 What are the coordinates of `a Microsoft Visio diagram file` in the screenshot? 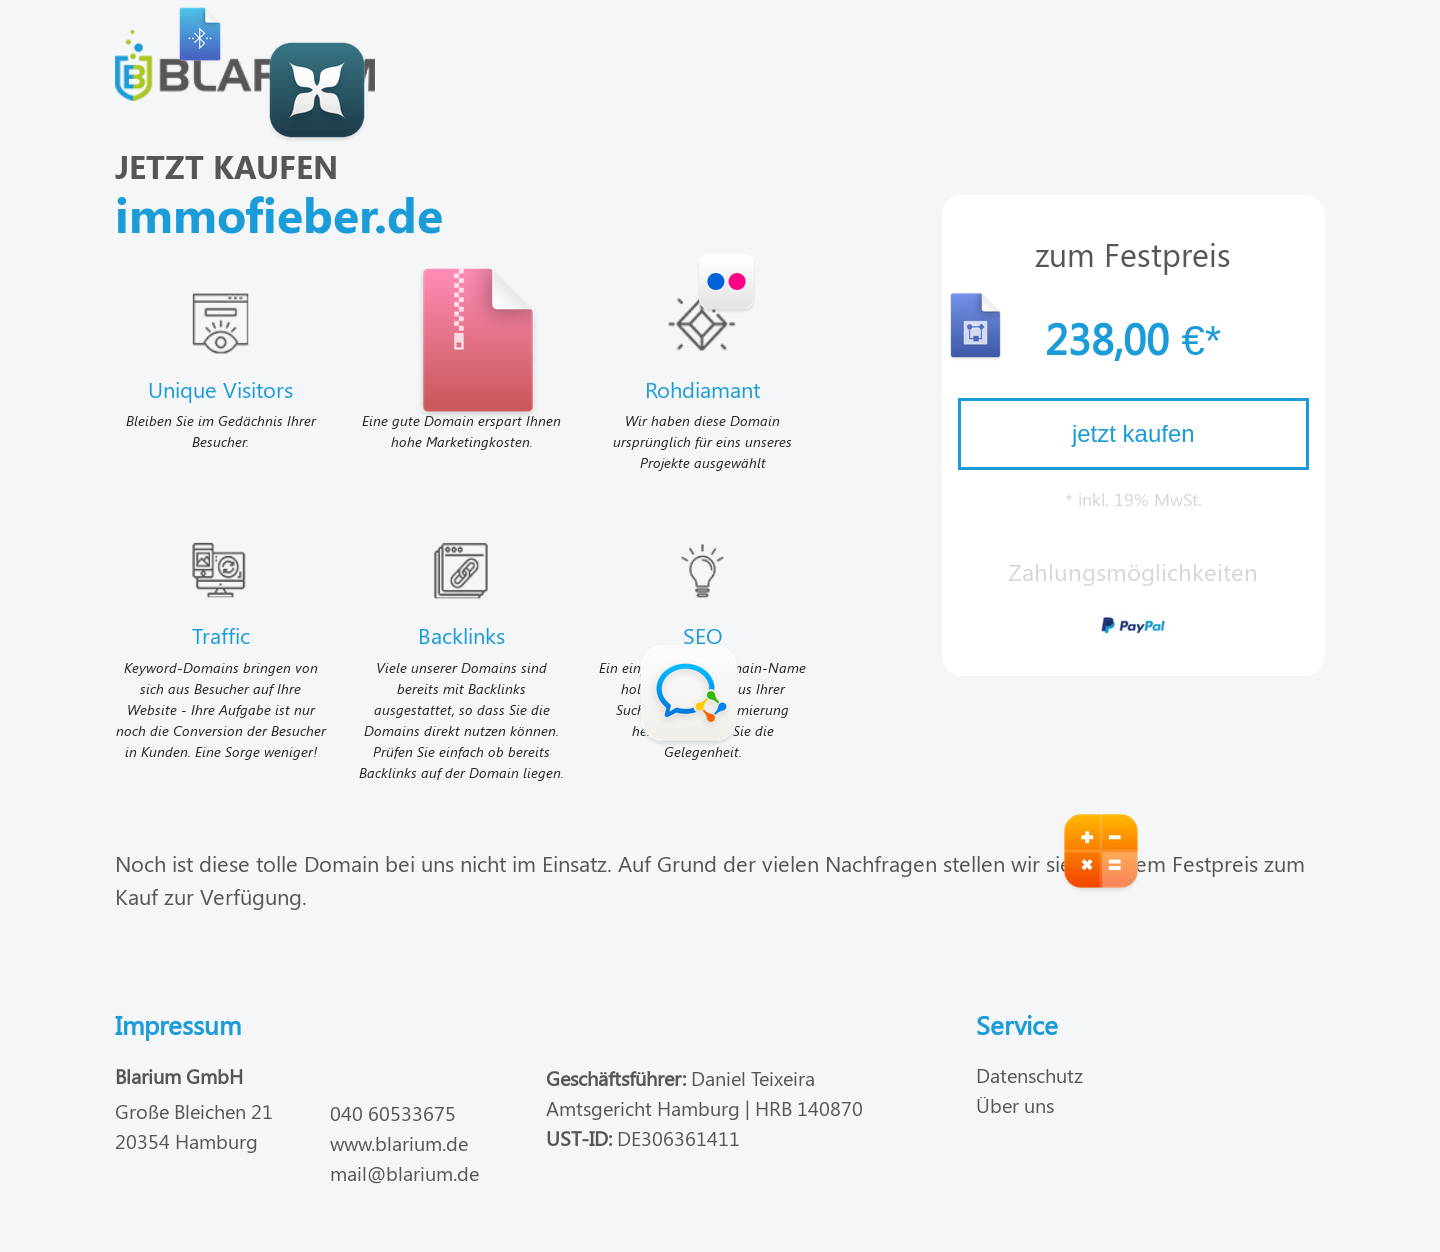 It's located at (975, 326).